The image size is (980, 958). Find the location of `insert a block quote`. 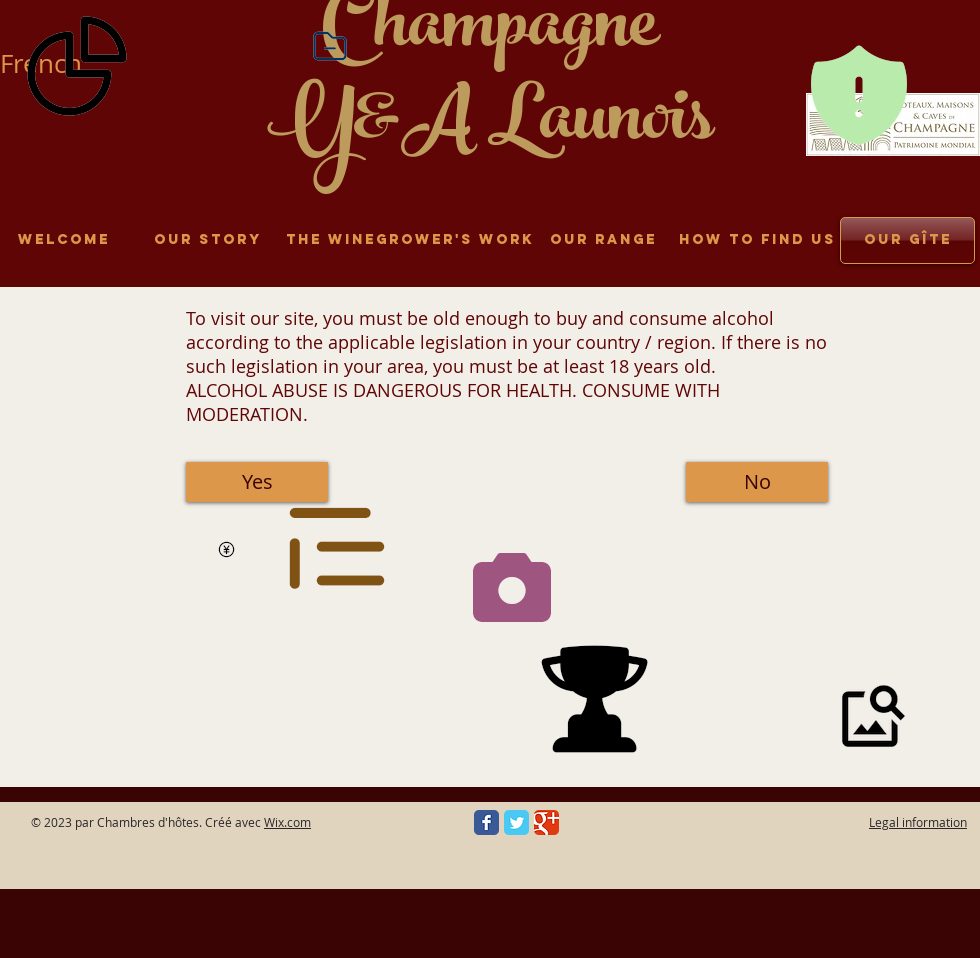

insert a block quote is located at coordinates (337, 545).